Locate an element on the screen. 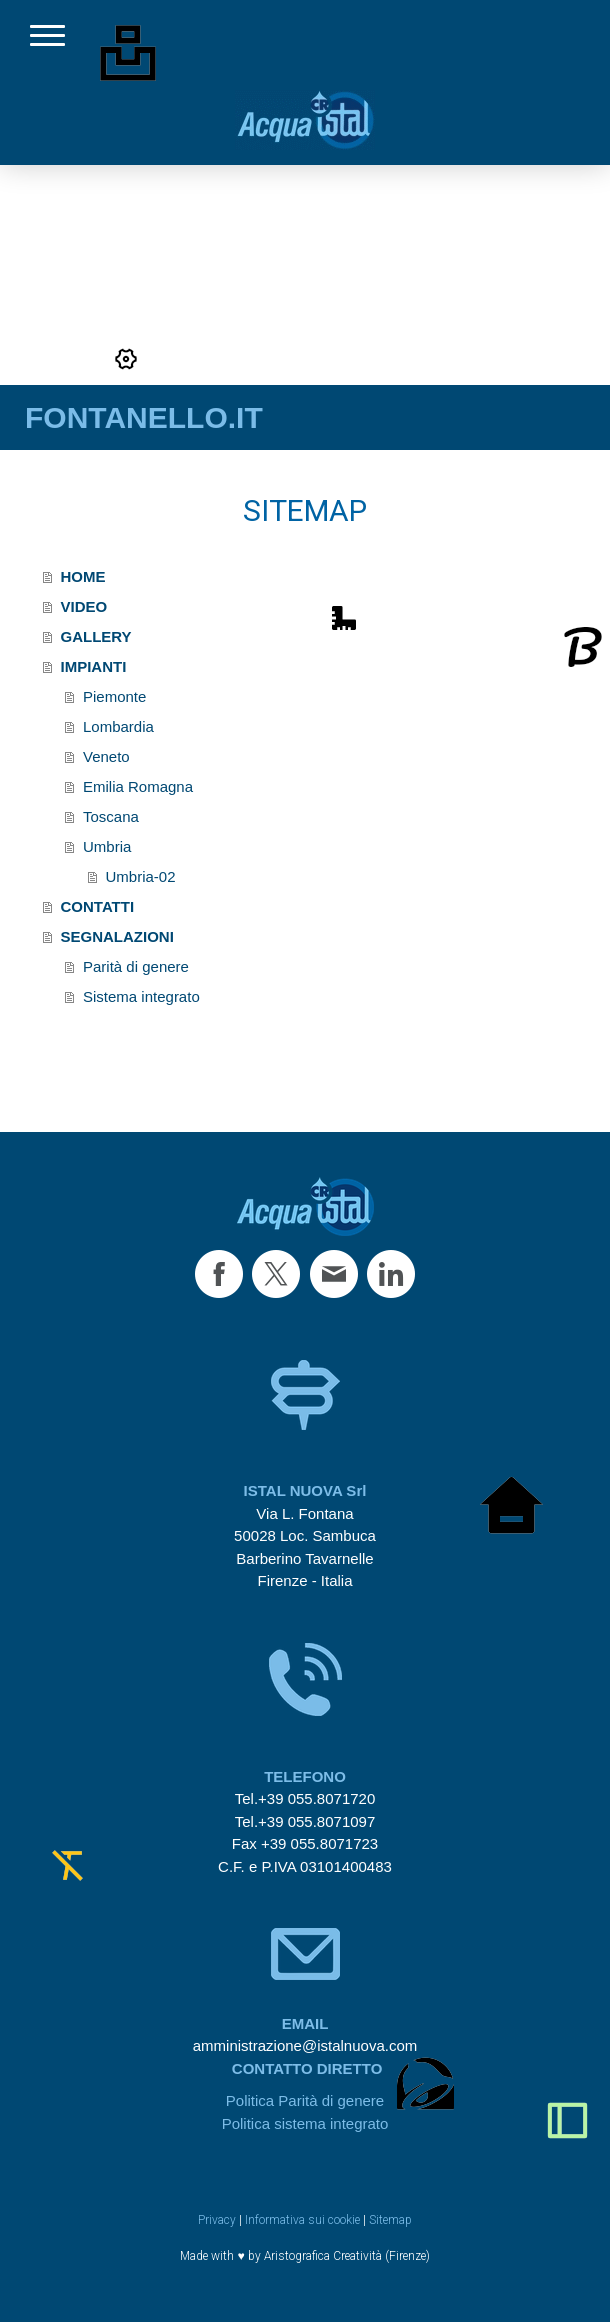  navigate to home screen is located at coordinates (511, 1507).